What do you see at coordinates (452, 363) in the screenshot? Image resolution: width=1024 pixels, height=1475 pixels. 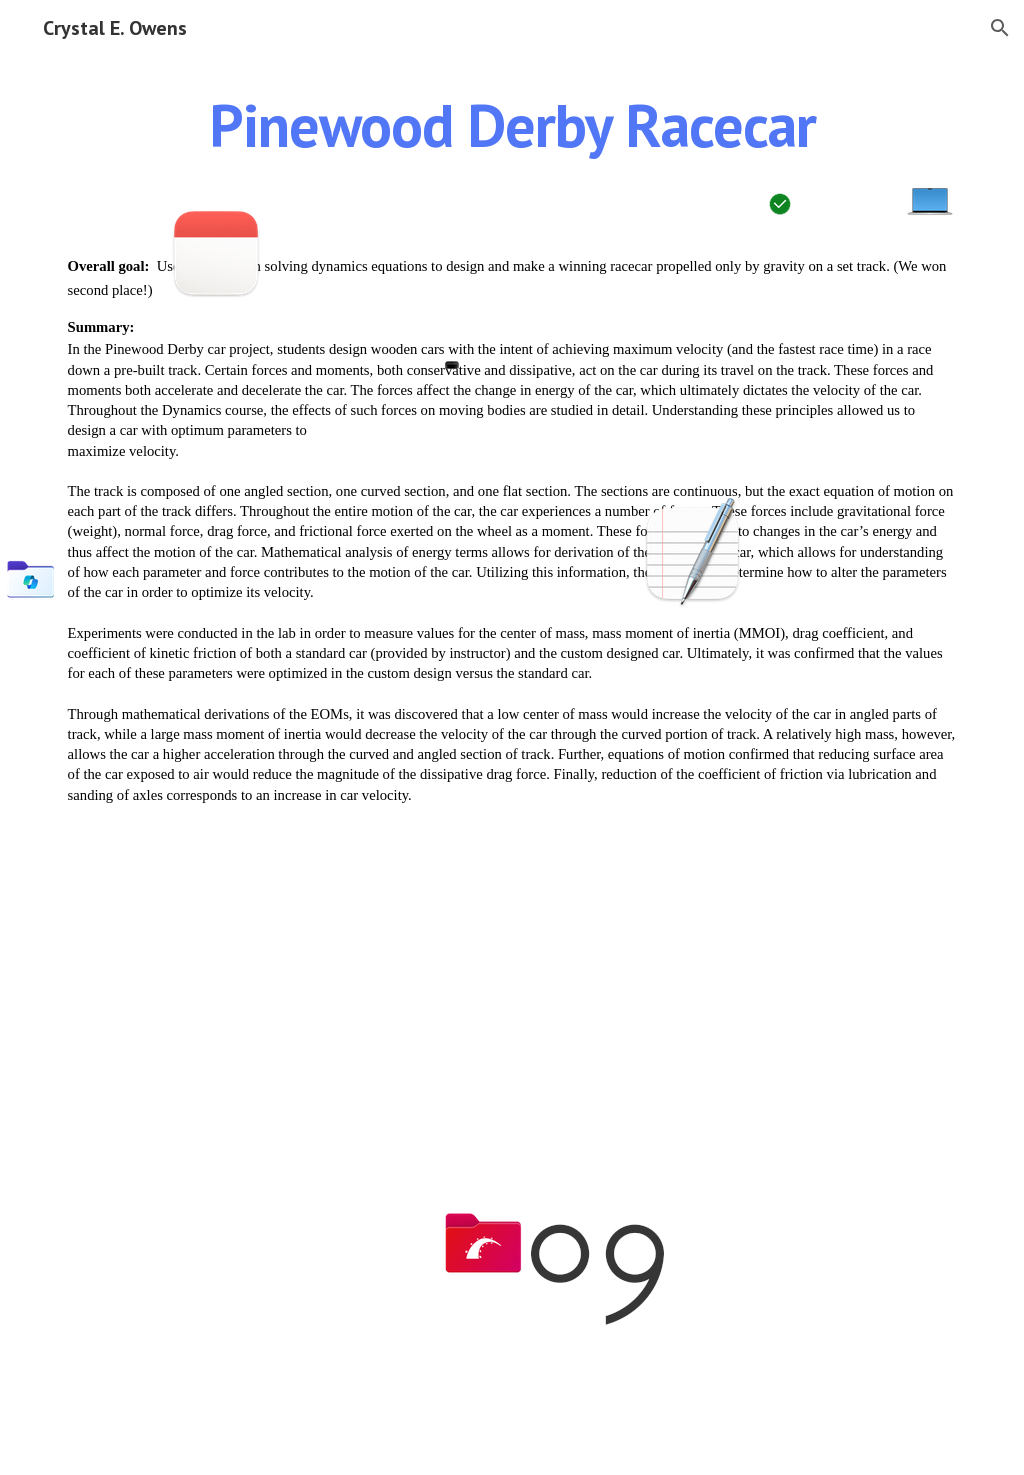 I see `apple tv 4k (3rd generation) device` at bounding box center [452, 363].